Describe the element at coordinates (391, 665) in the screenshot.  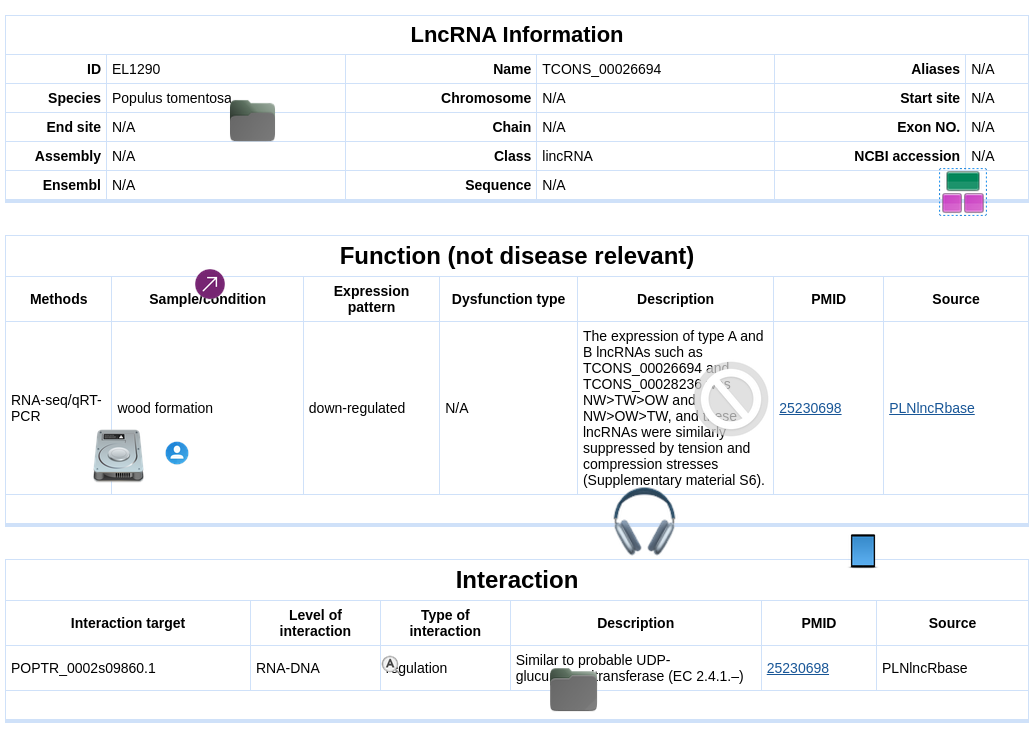
I see `search within the current project` at that location.